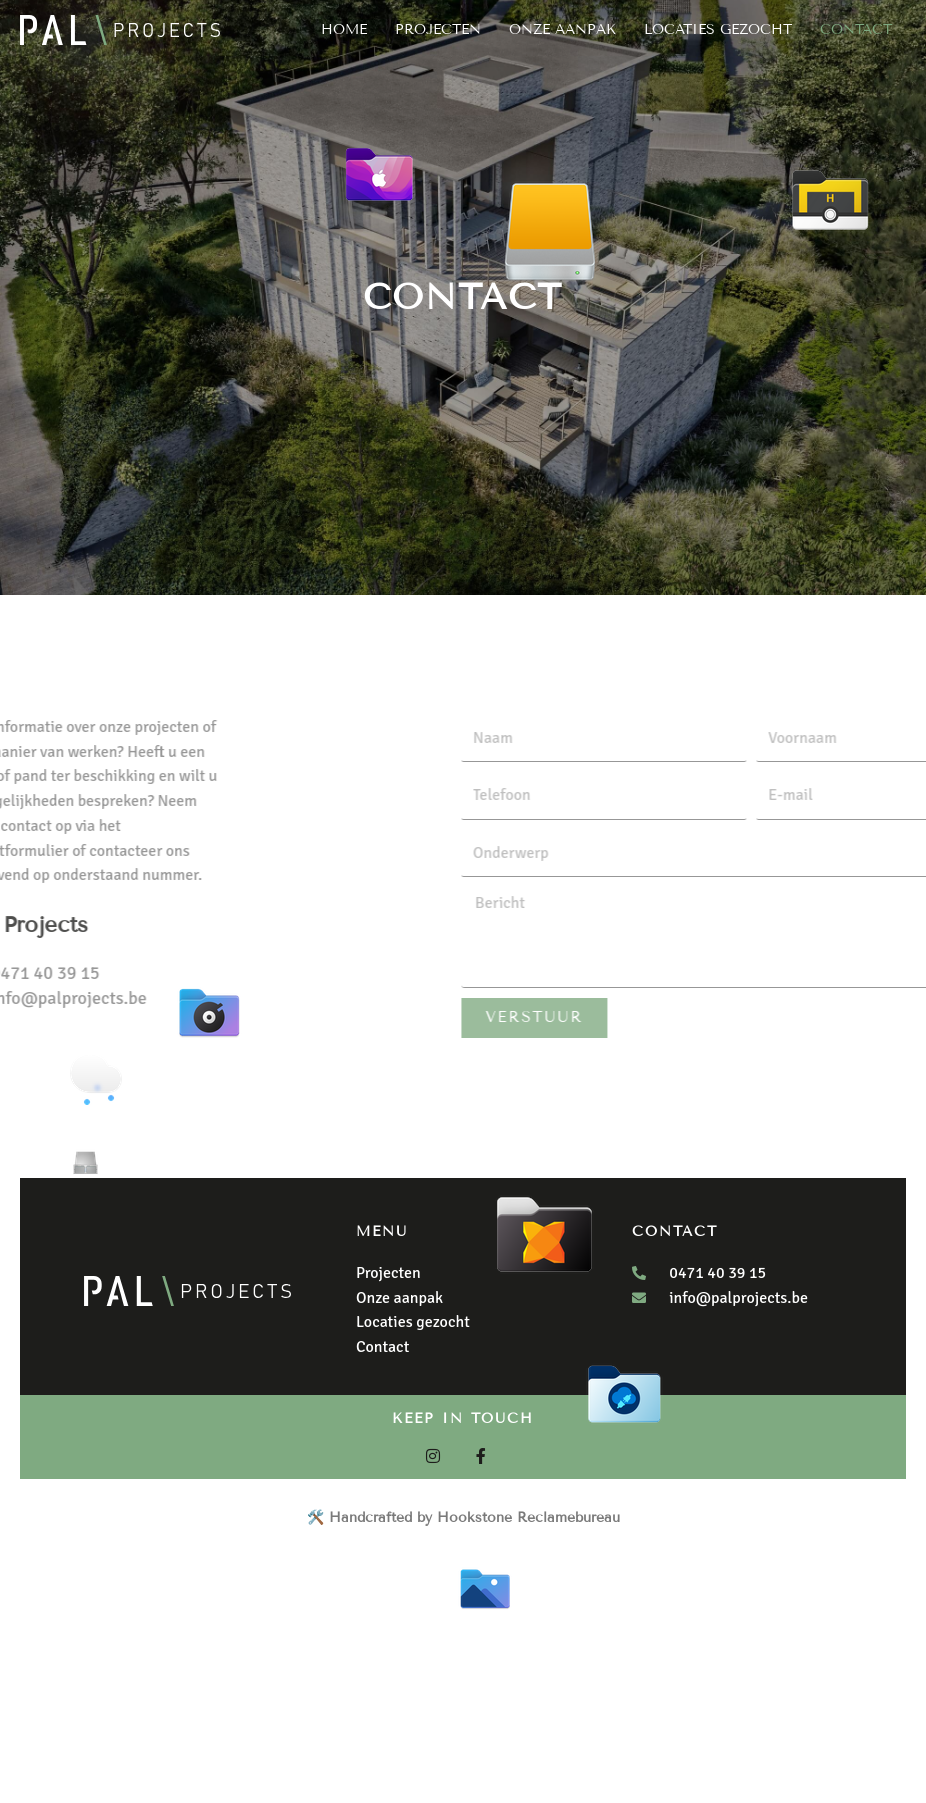 This screenshot has height=1803, width=926. Describe the element at coordinates (550, 234) in the screenshot. I see `access external storage drives` at that location.